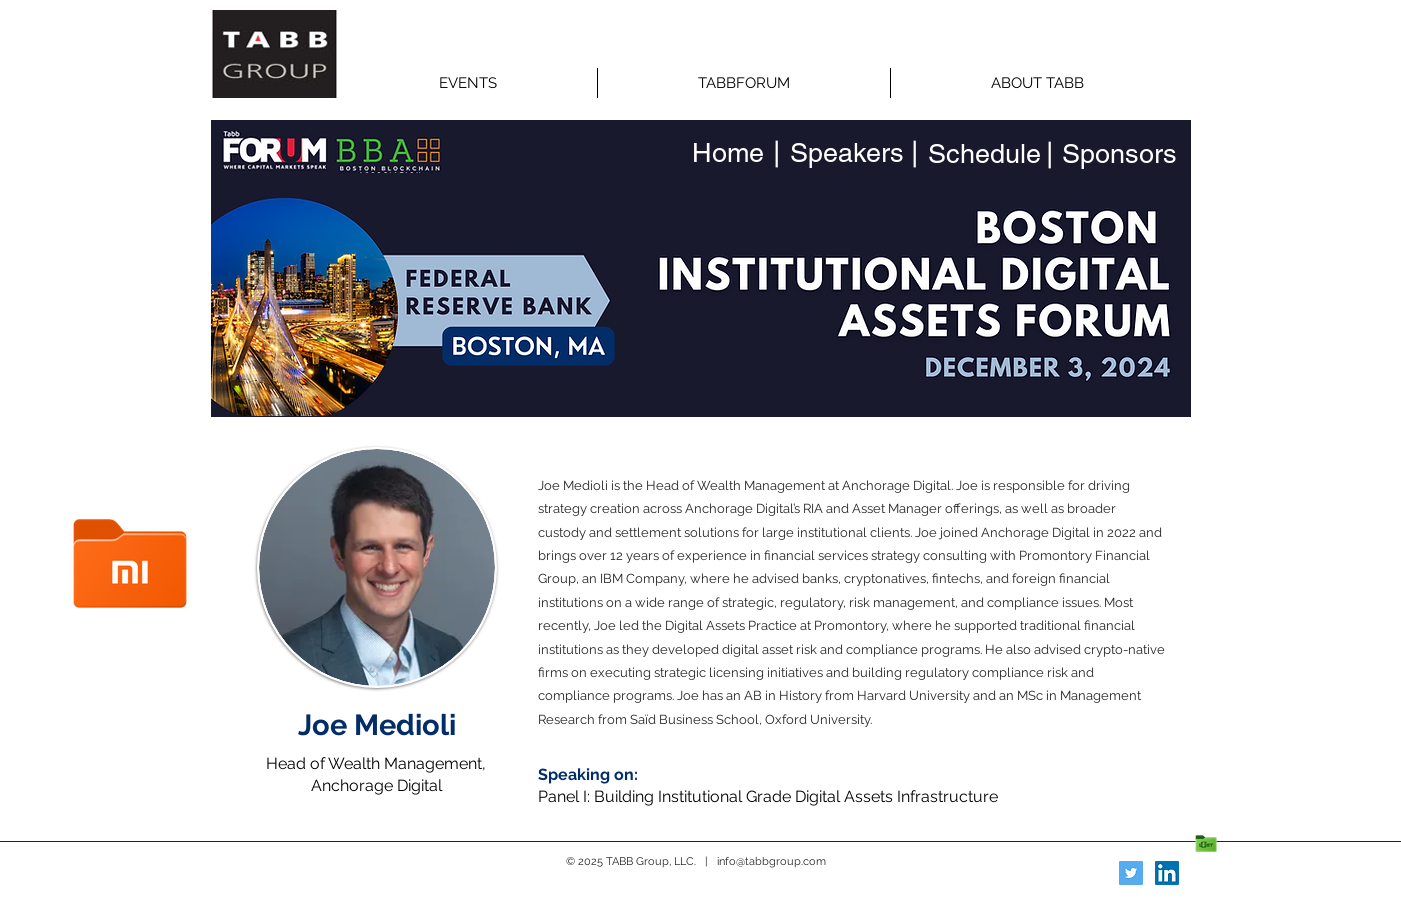 This screenshot has height=899, width=1401. Describe the element at coordinates (1206, 844) in the screenshot. I see `open uGet download manager folder` at that location.